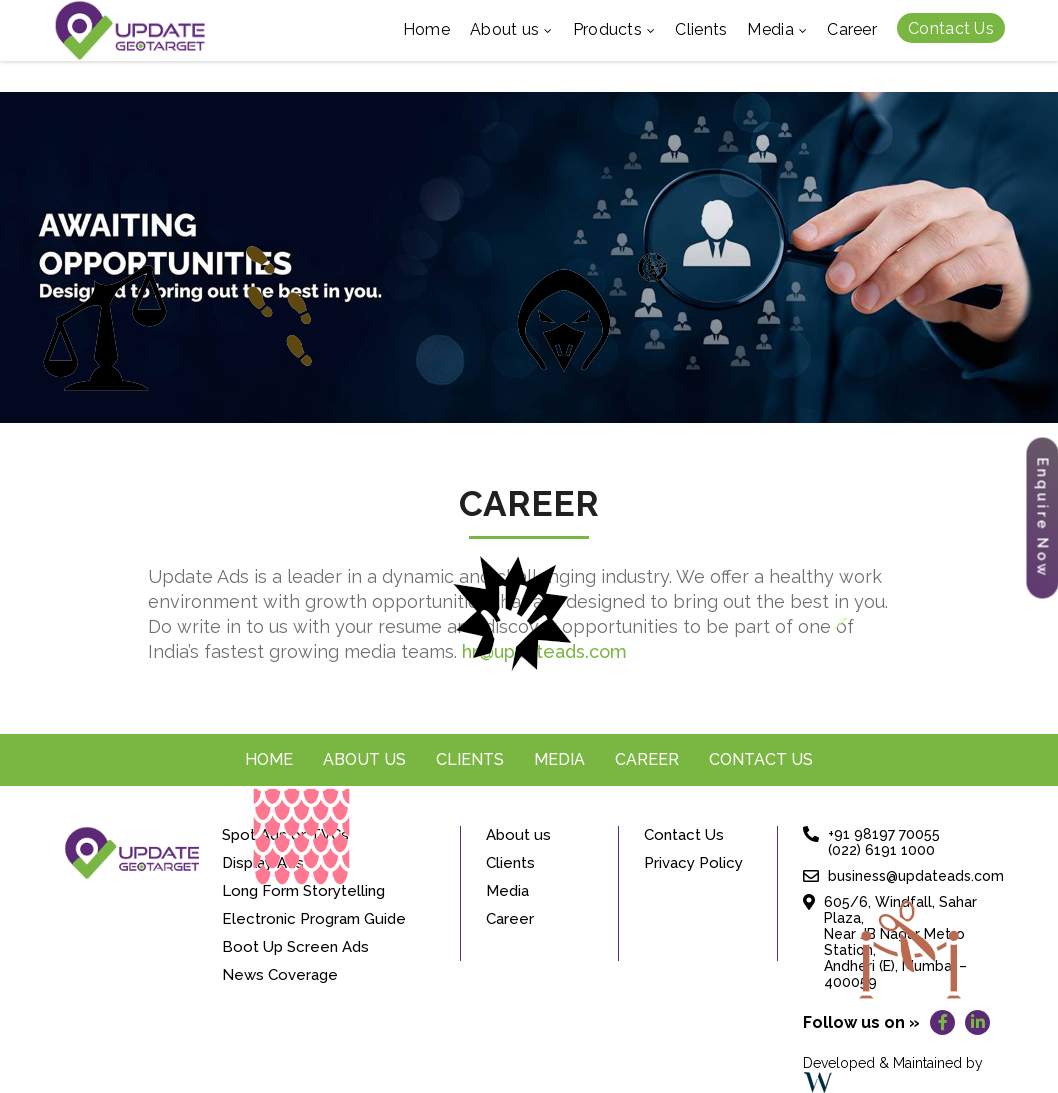 Image resolution: width=1058 pixels, height=1093 pixels. I want to click on give a high-five or celebrate with another player, so click(512, 615).